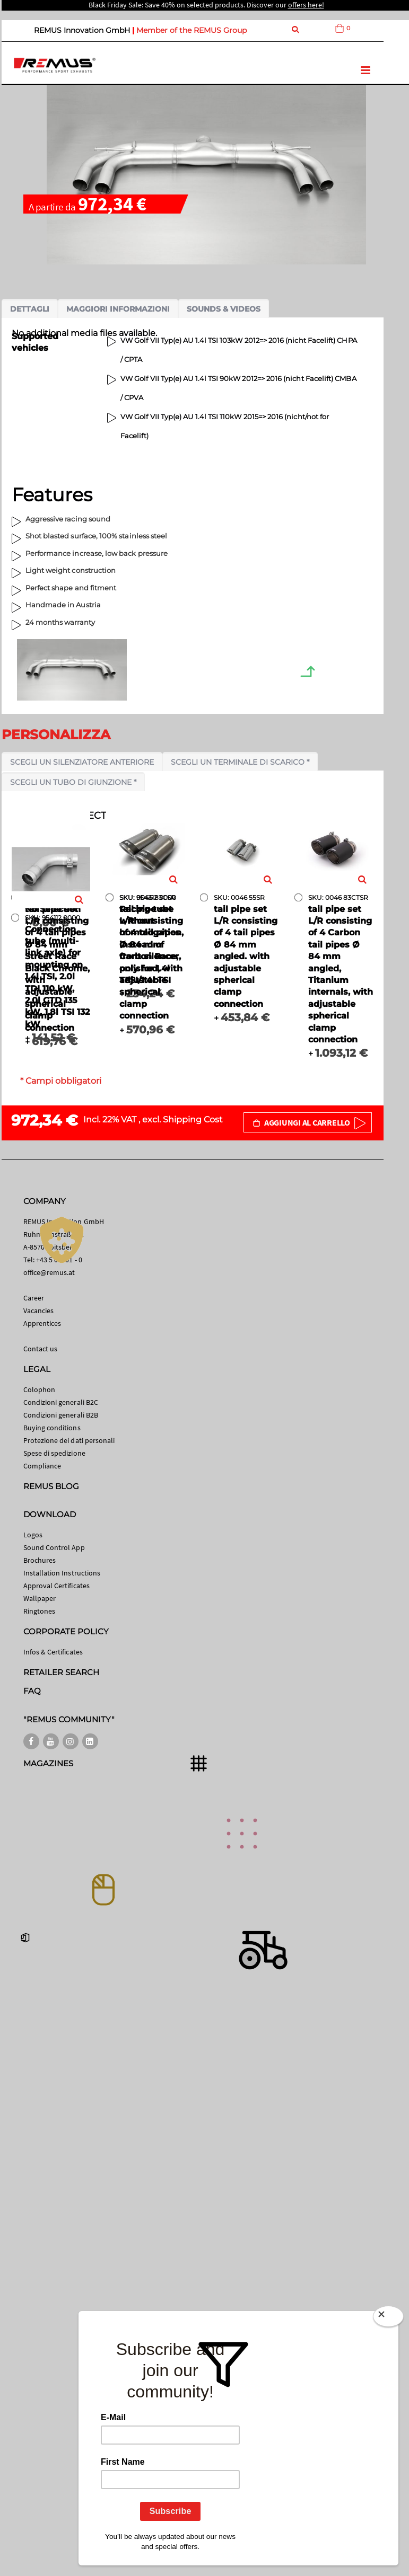 The height and width of the screenshot is (2576, 409). I want to click on view items in grid layout, so click(198, 1763).